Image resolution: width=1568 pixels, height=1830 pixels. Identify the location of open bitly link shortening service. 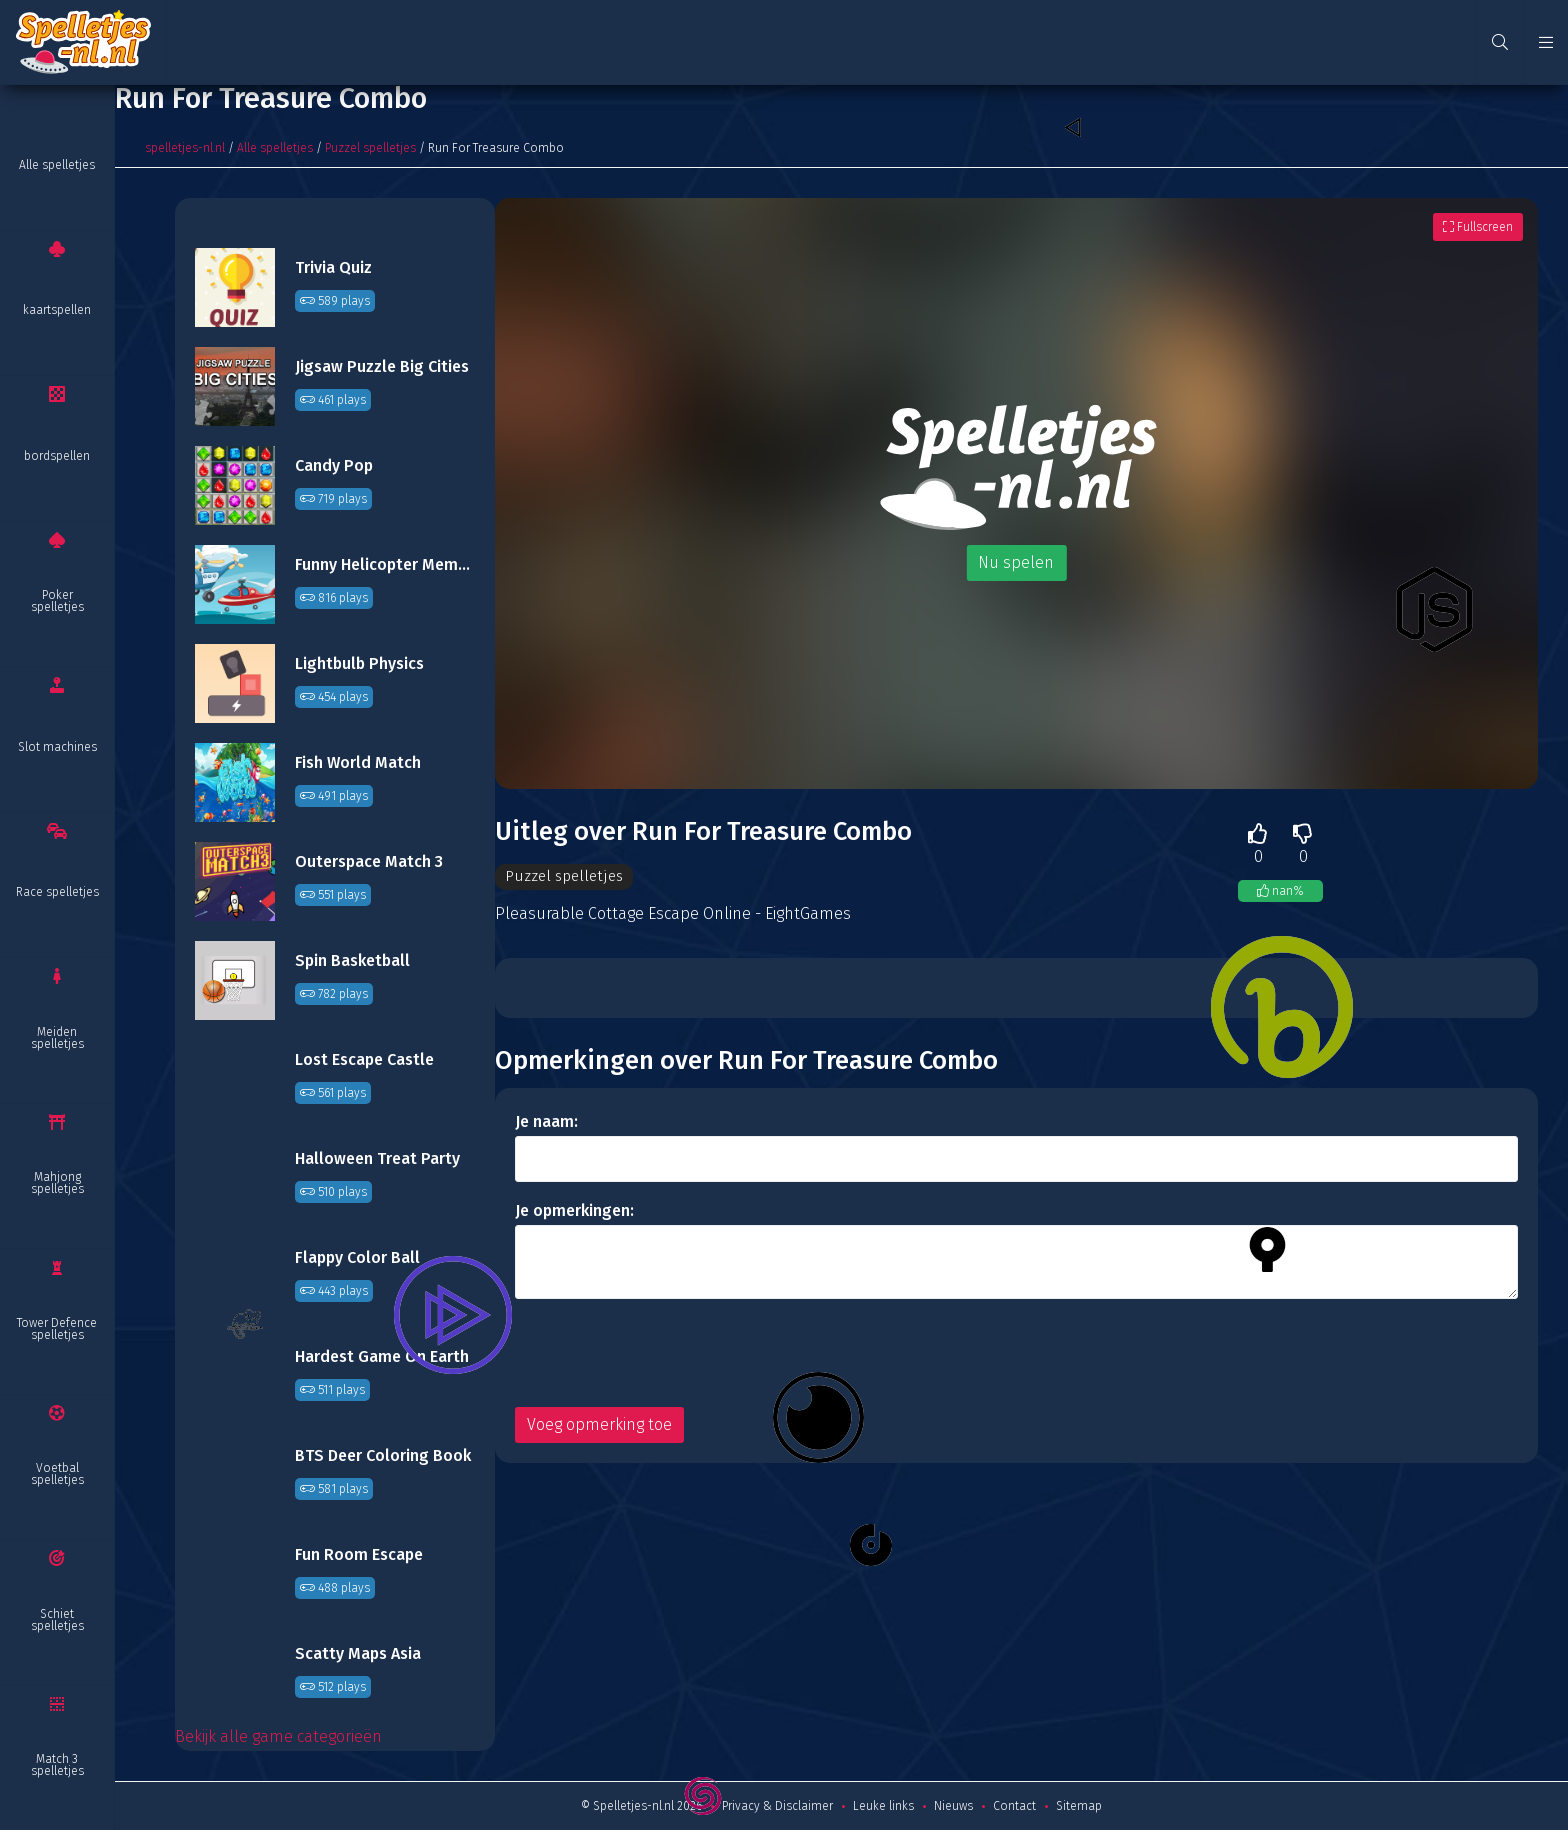
(1282, 1007).